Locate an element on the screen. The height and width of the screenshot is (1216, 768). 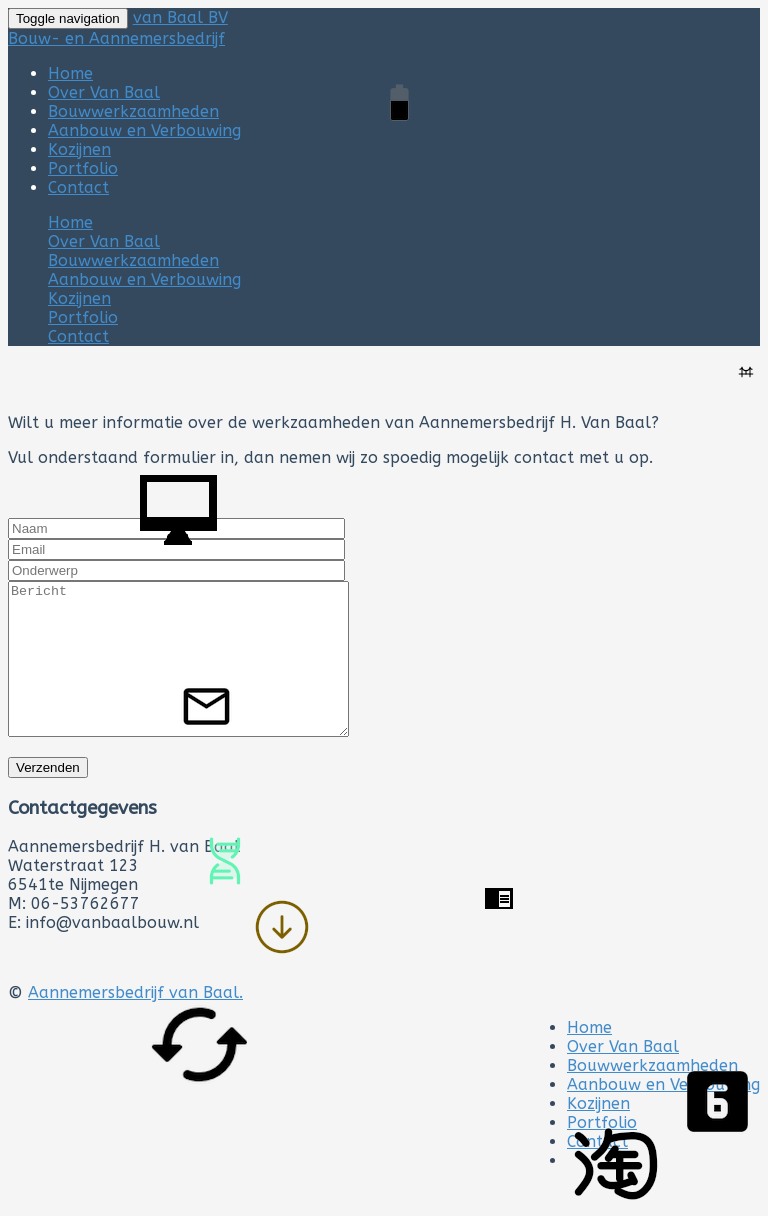
select option 6 from a numbered list is located at coordinates (717, 1101).